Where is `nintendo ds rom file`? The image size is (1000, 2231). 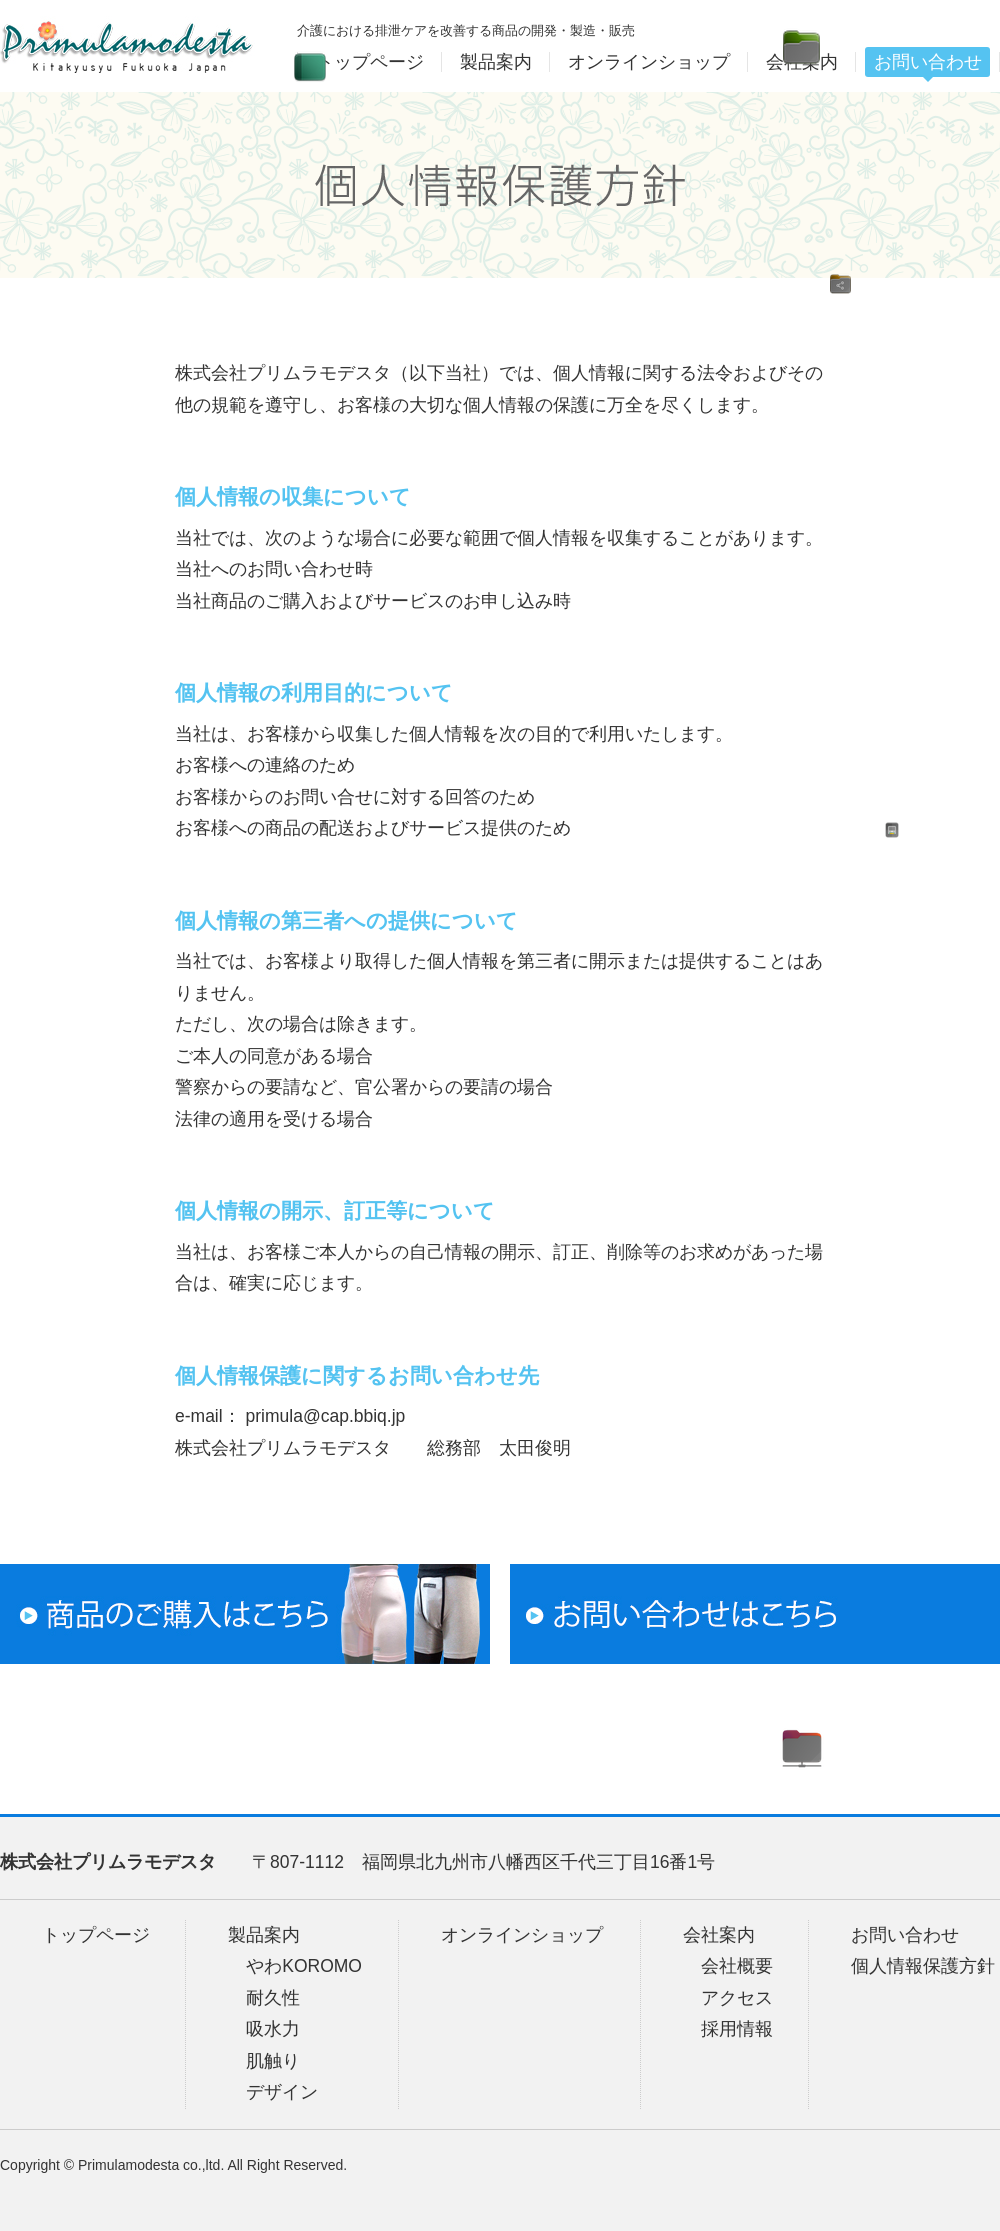 nintendo ds rom file is located at coordinates (892, 830).